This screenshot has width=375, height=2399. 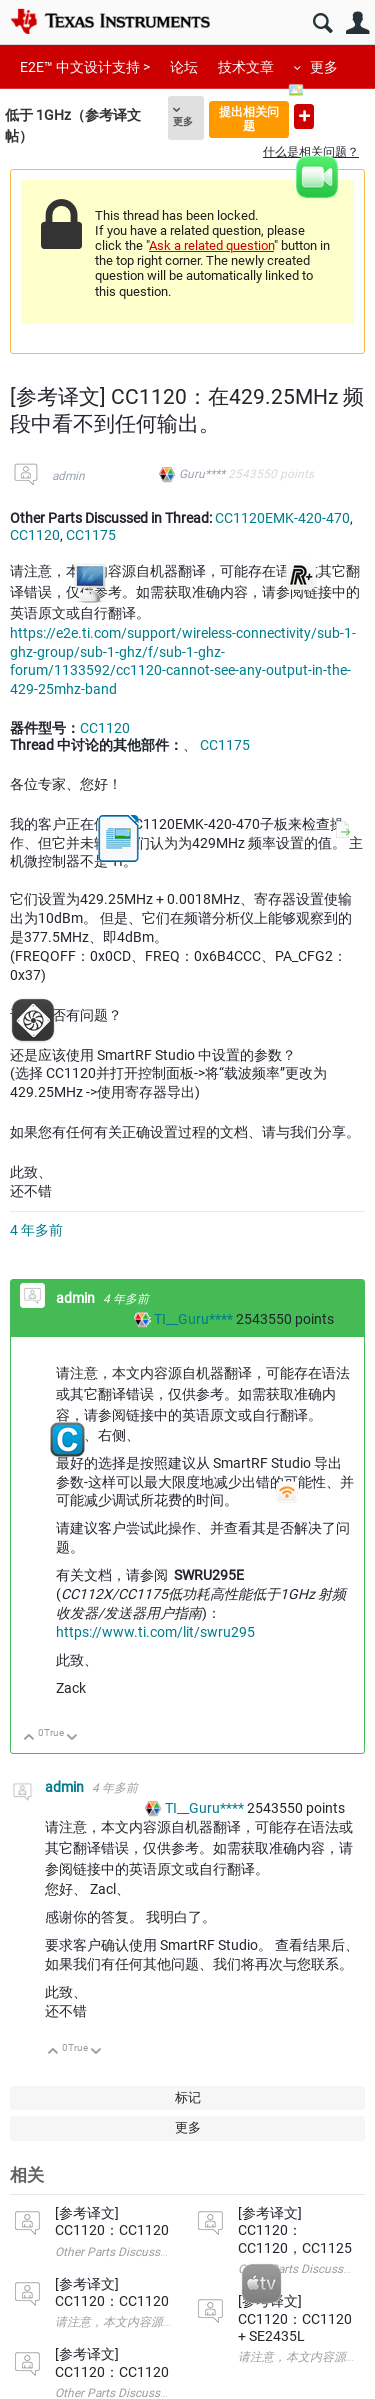 I want to click on open the photo gallery app, so click(x=296, y=90).